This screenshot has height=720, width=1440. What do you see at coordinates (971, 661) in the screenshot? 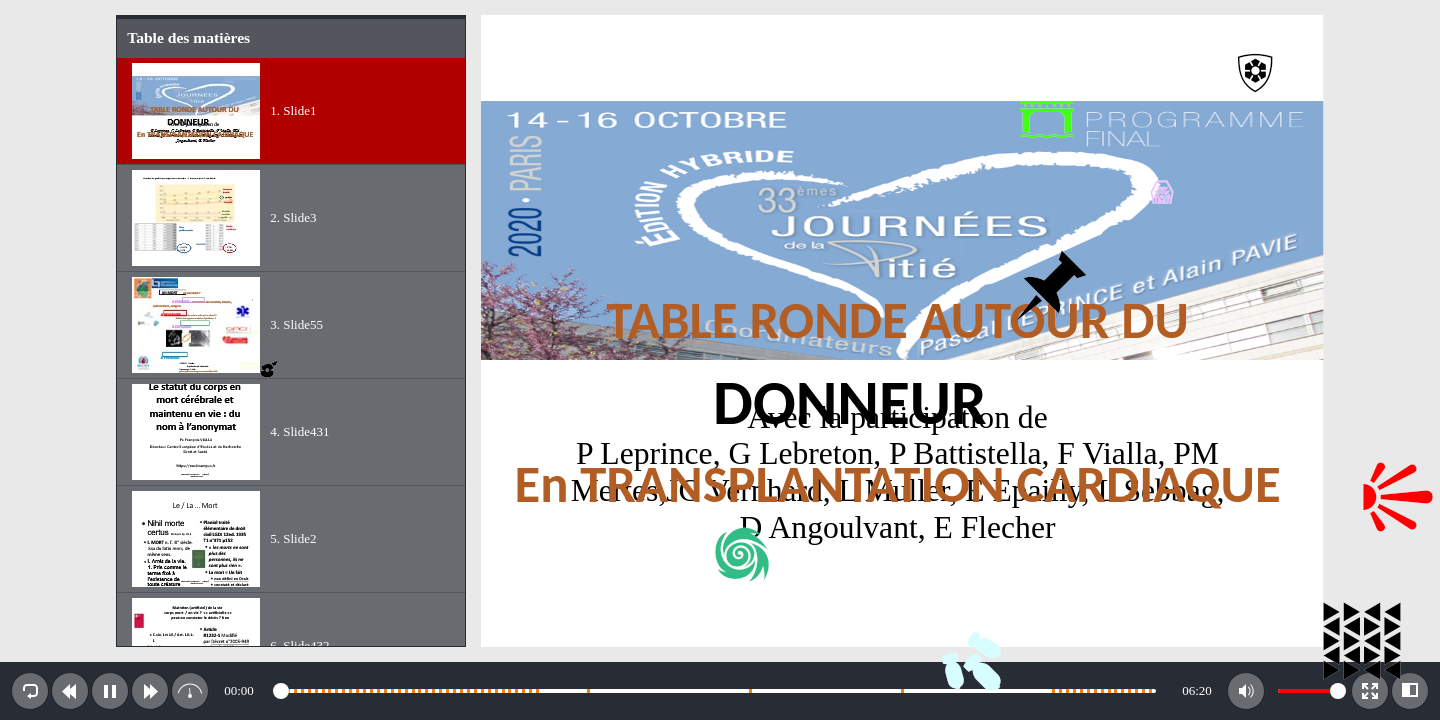
I see `initiate an airstrike or bombing attack in-game` at bounding box center [971, 661].